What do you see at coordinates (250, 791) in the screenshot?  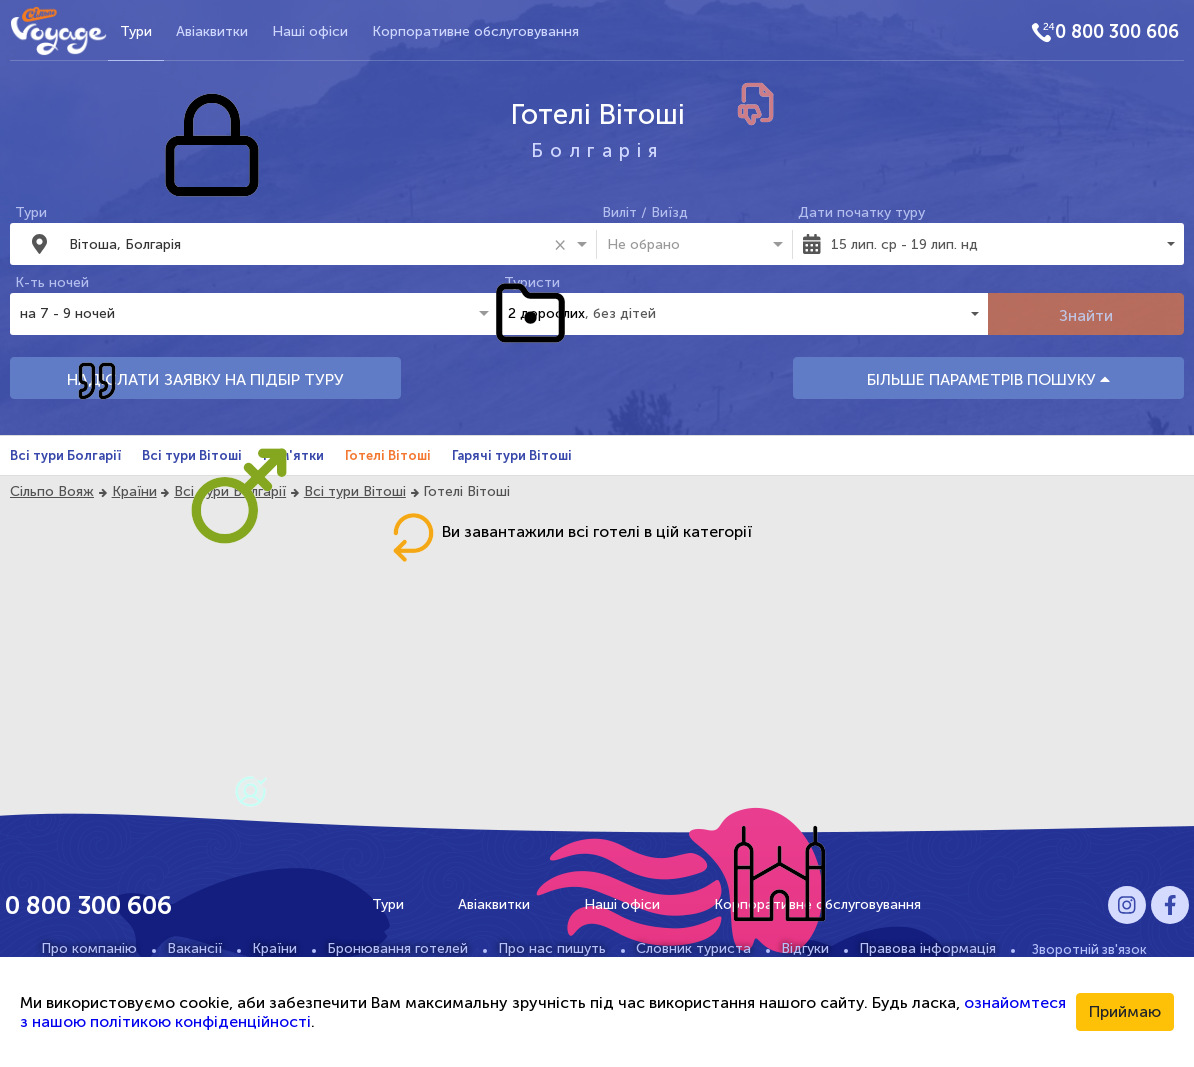 I see `verified user profile` at bounding box center [250, 791].